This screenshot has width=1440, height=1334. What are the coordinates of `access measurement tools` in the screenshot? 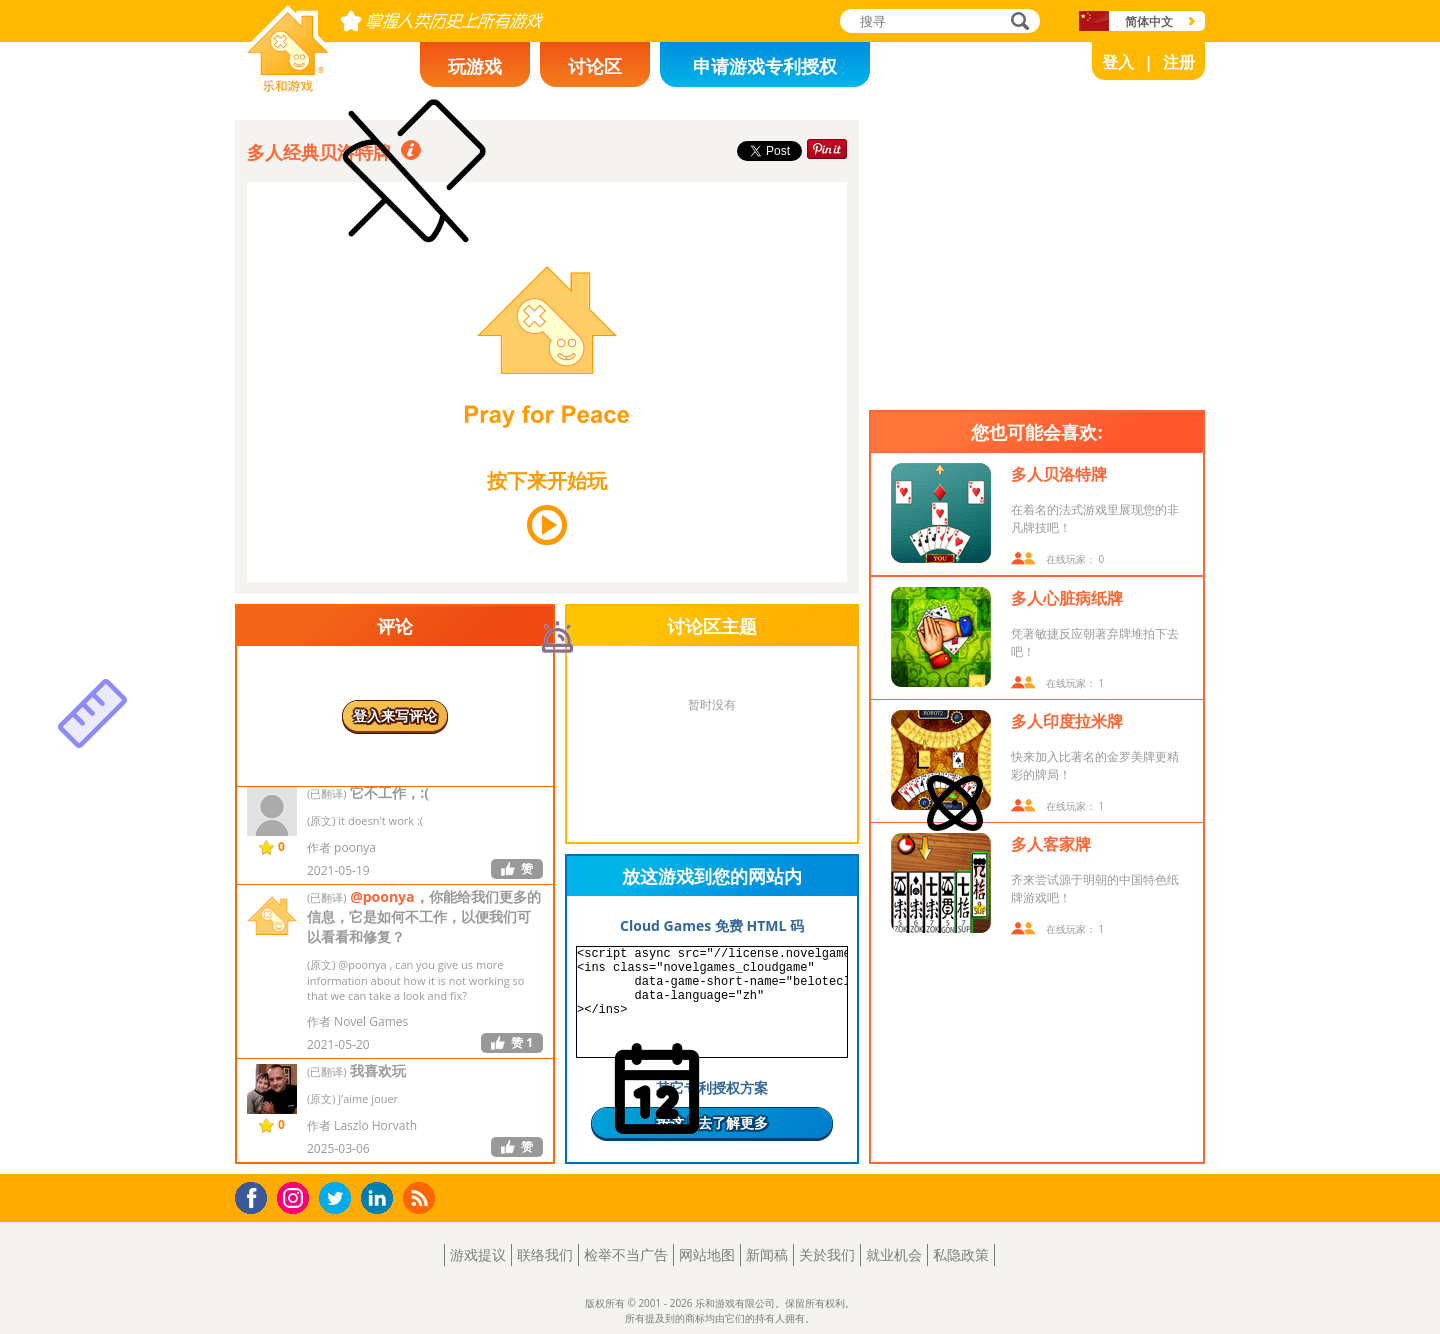 It's located at (92, 713).